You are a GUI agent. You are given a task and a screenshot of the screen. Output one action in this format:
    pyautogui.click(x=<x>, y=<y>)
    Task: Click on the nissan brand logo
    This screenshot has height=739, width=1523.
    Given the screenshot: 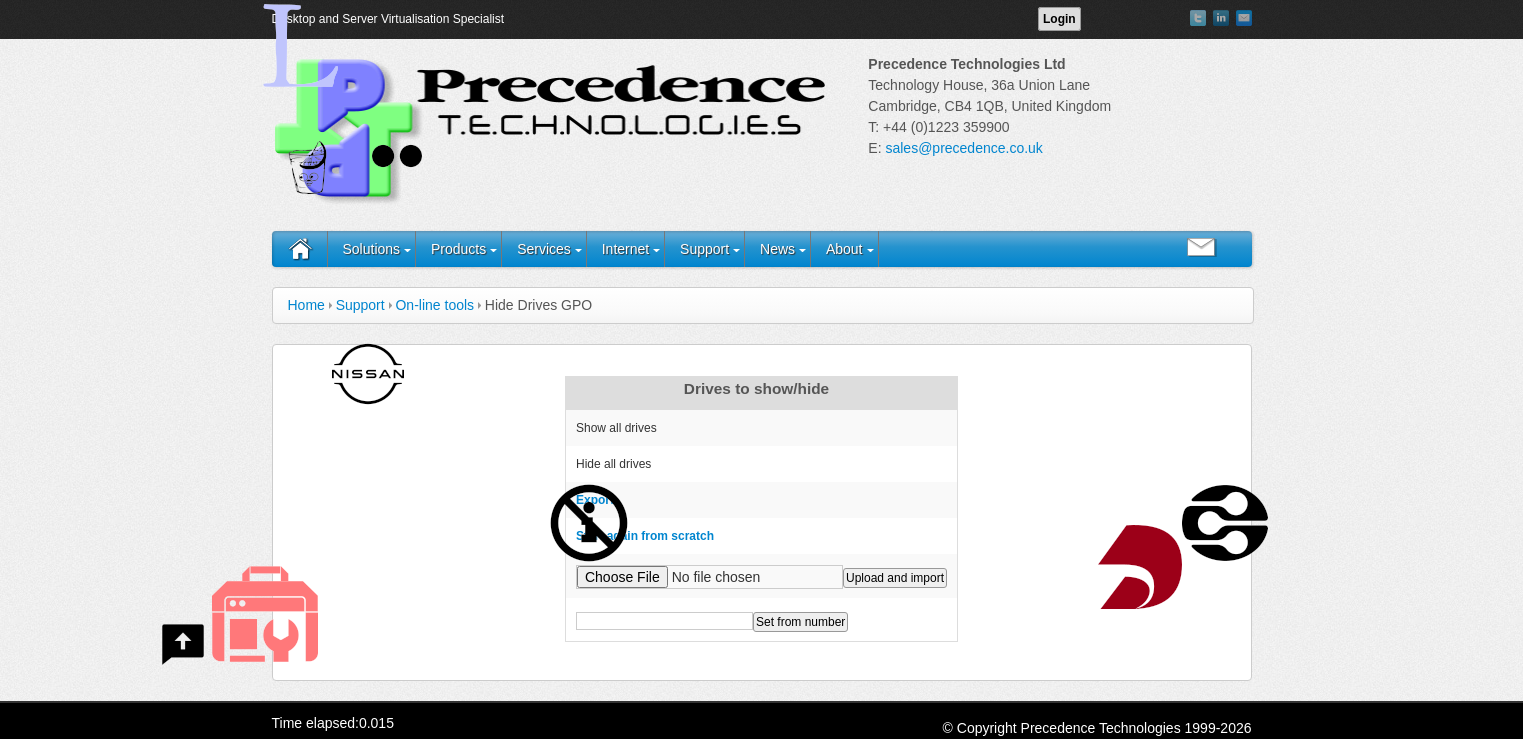 What is the action you would take?
    pyautogui.click(x=368, y=374)
    